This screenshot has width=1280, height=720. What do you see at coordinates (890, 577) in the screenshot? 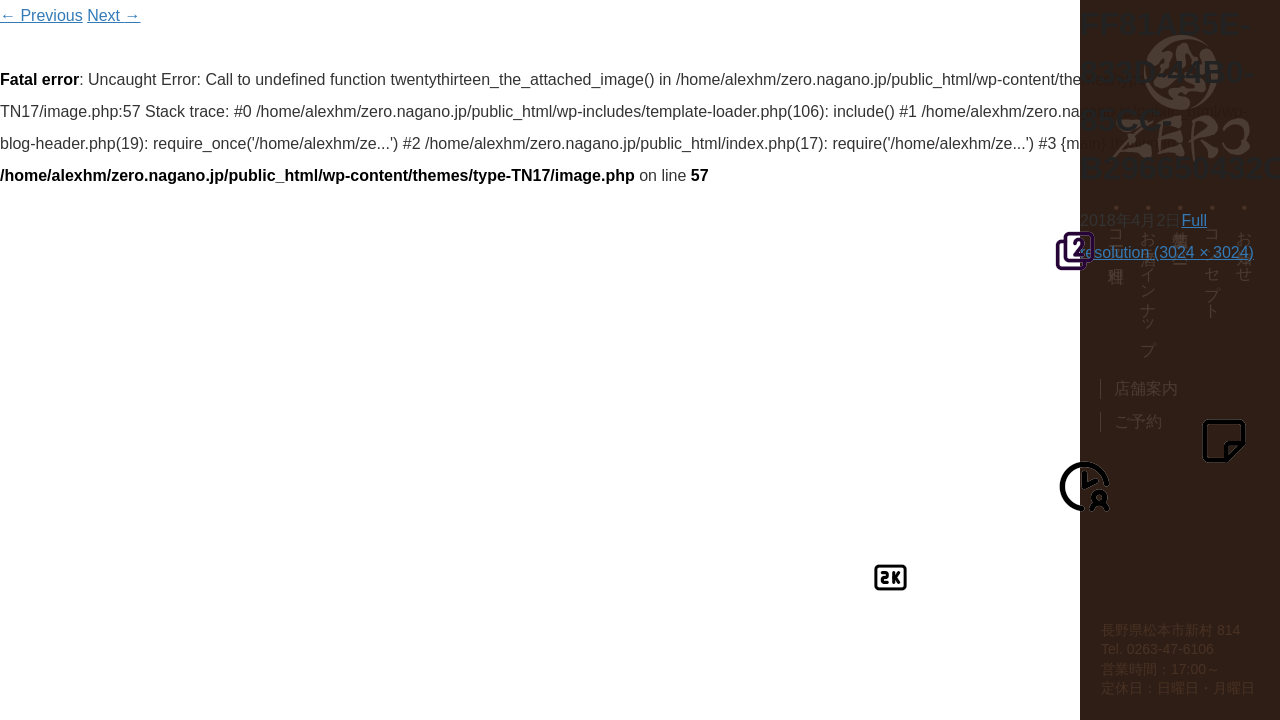
I see `indicates 2K video resolution quality` at bounding box center [890, 577].